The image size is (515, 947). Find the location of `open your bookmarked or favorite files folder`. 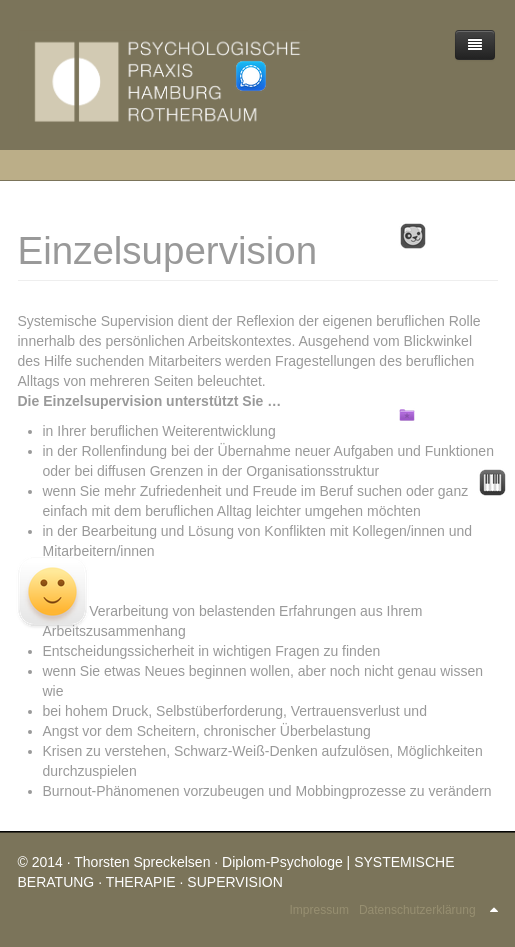

open your bookmarked or favorite files folder is located at coordinates (407, 415).